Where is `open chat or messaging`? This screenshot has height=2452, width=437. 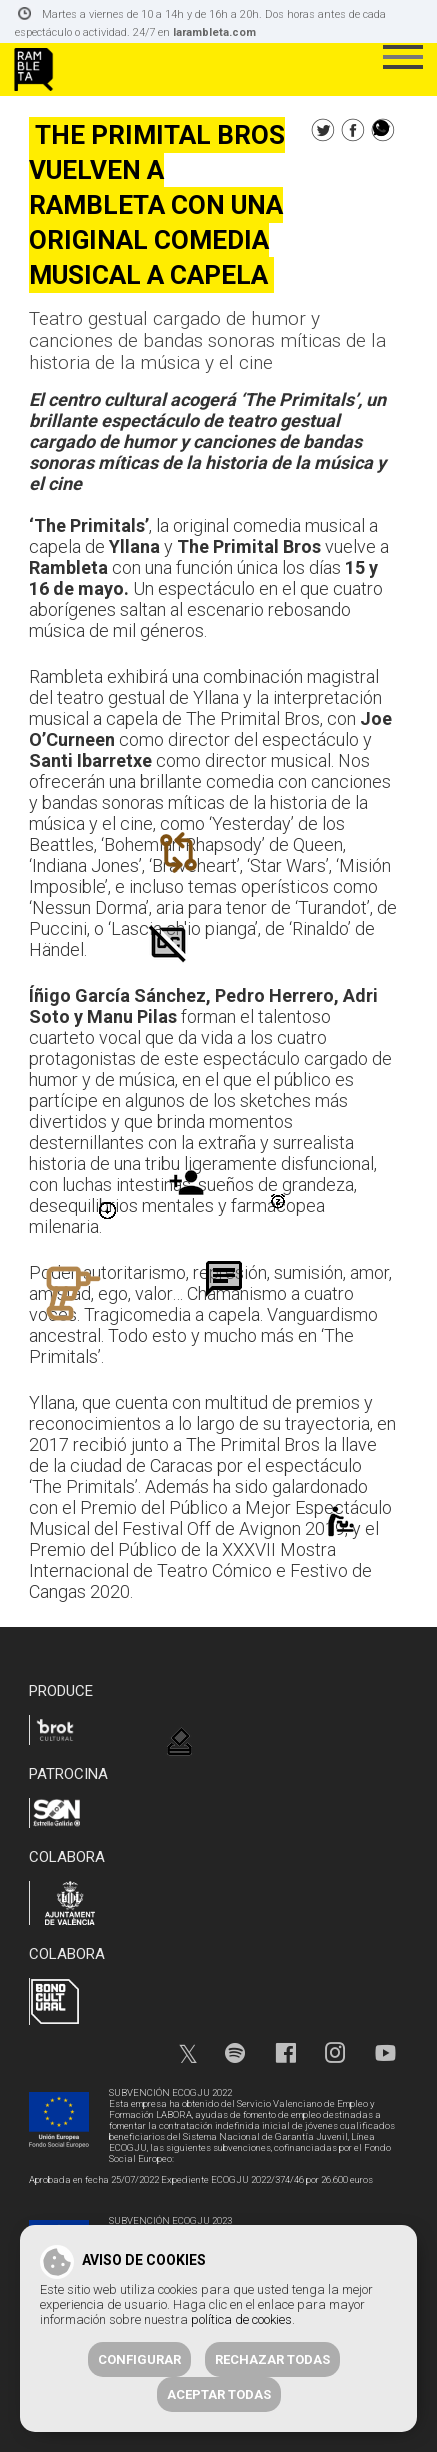
open chat or messaging is located at coordinates (224, 1279).